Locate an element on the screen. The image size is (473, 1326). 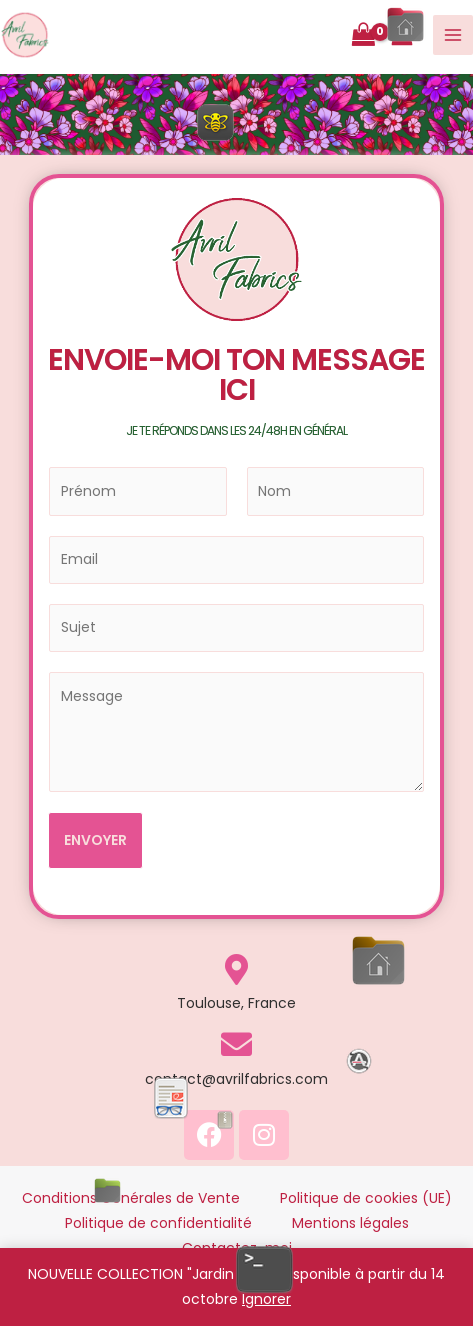
open folder containing files is located at coordinates (107, 1190).